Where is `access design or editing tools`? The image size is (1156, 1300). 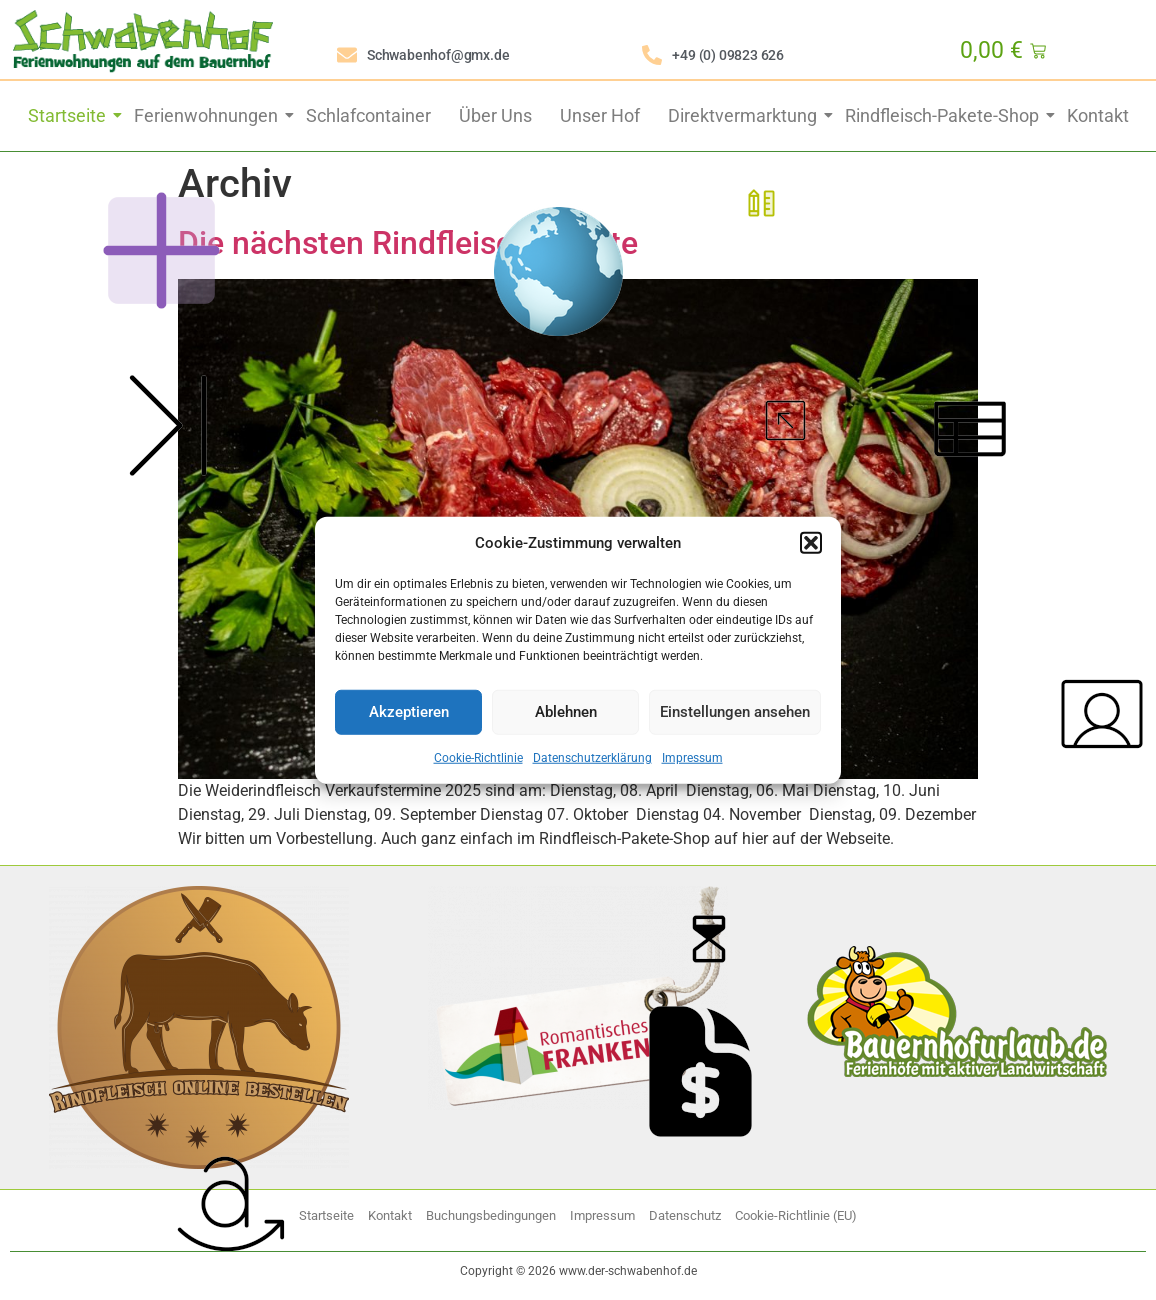 access design or editing tools is located at coordinates (761, 203).